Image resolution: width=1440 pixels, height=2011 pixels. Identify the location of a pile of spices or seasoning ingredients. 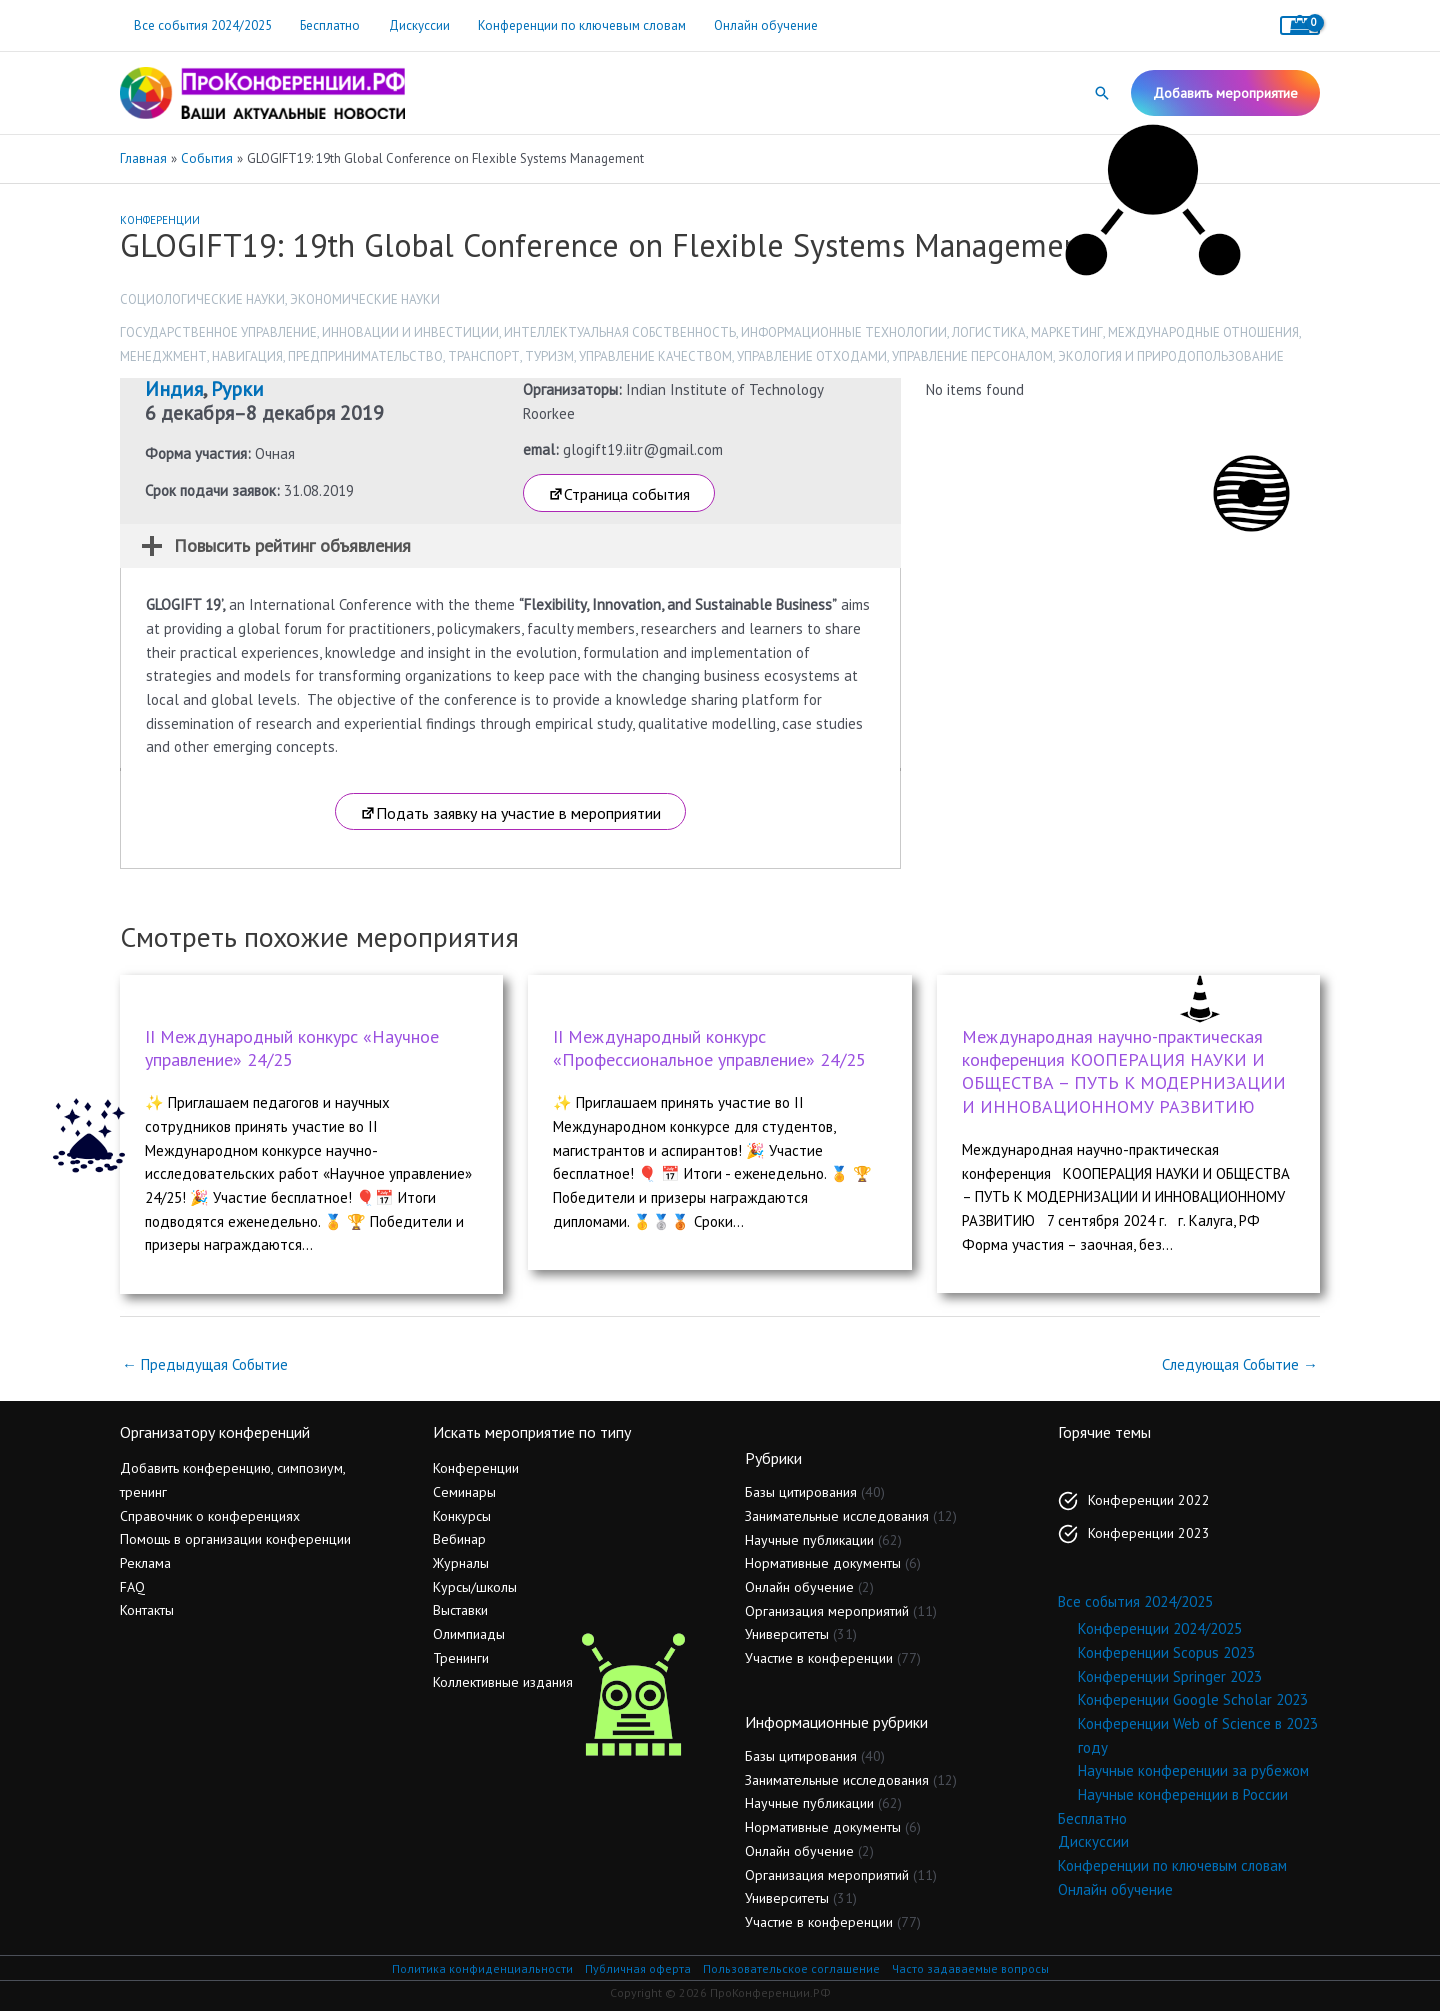
(89, 1135).